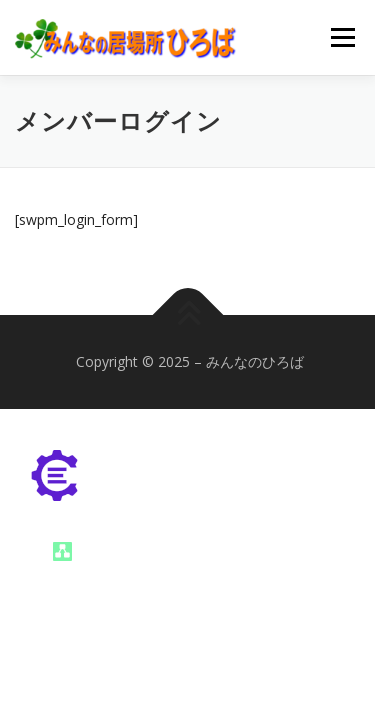  What do you see at coordinates (62, 551) in the screenshot?
I see `open diagrams.net application` at bounding box center [62, 551].